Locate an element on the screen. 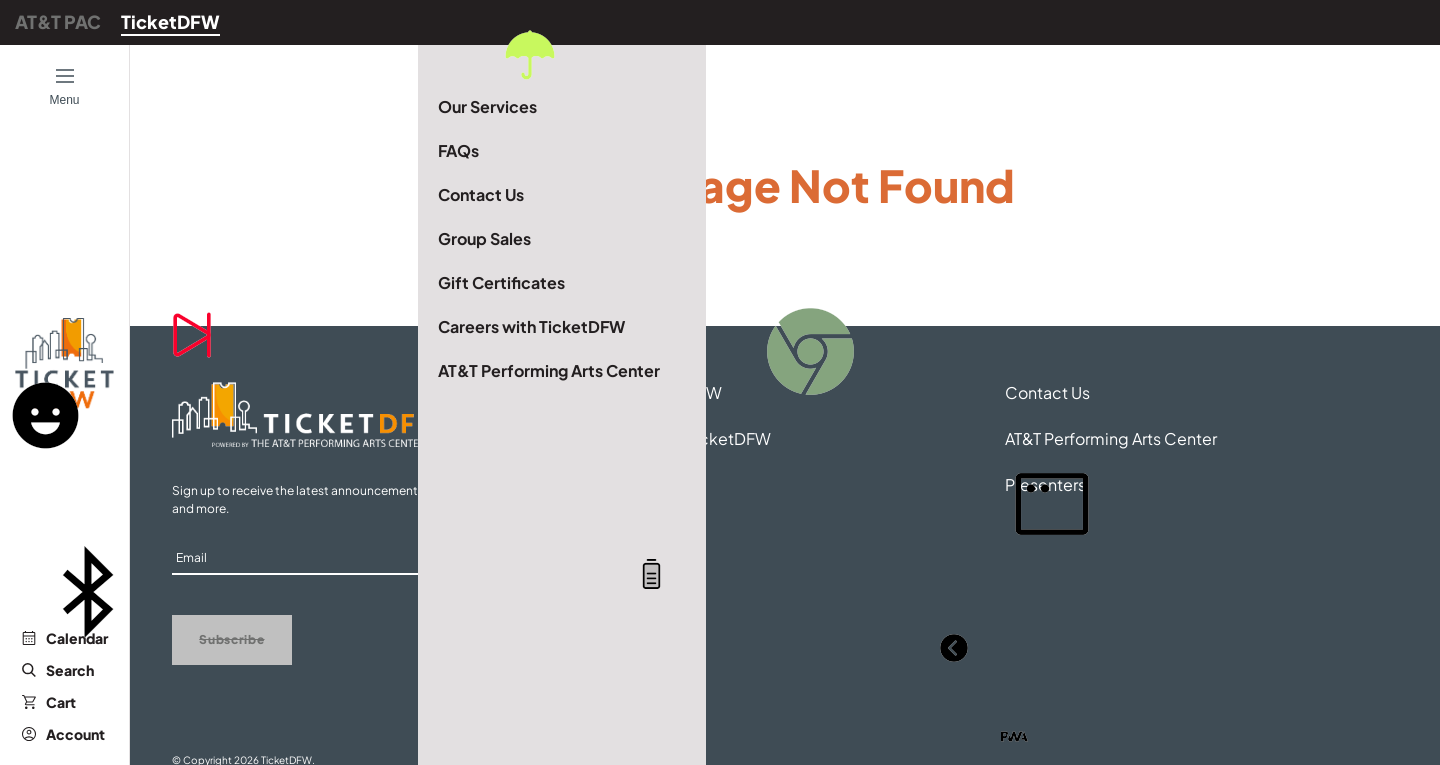 This screenshot has width=1440, height=765. view weather protection or rain forecast is located at coordinates (530, 55).